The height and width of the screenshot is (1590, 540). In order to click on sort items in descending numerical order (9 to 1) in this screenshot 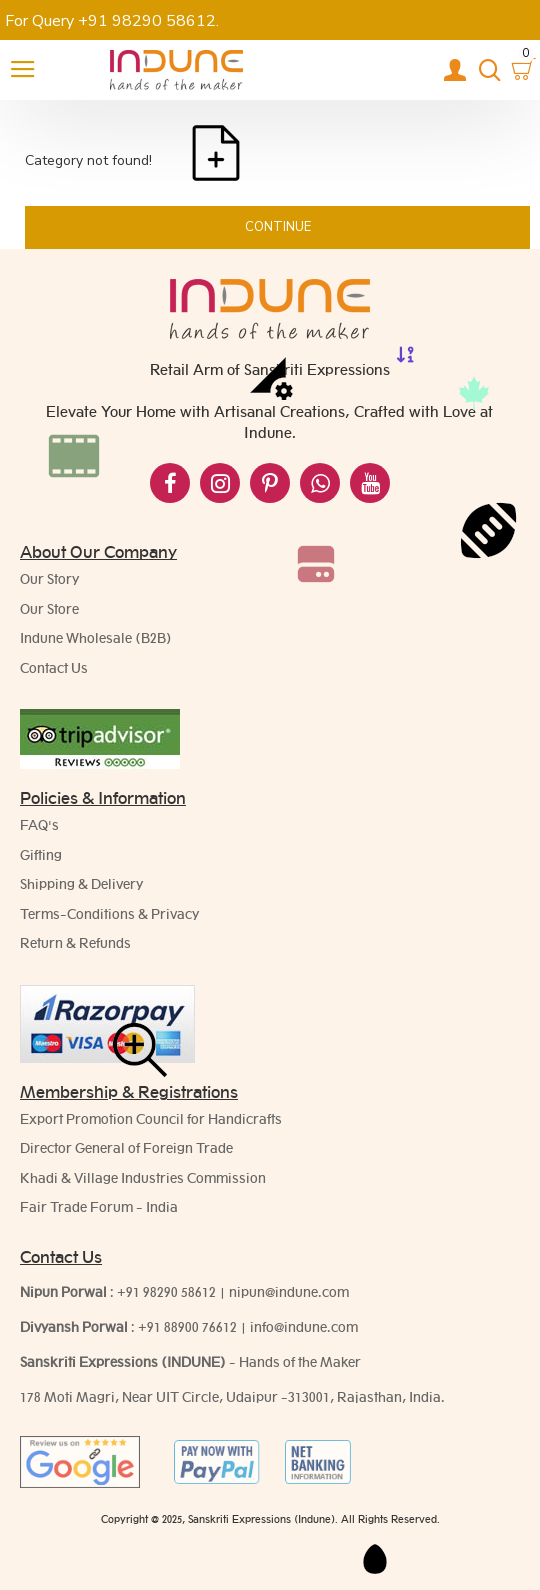, I will do `click(405, 354)`.